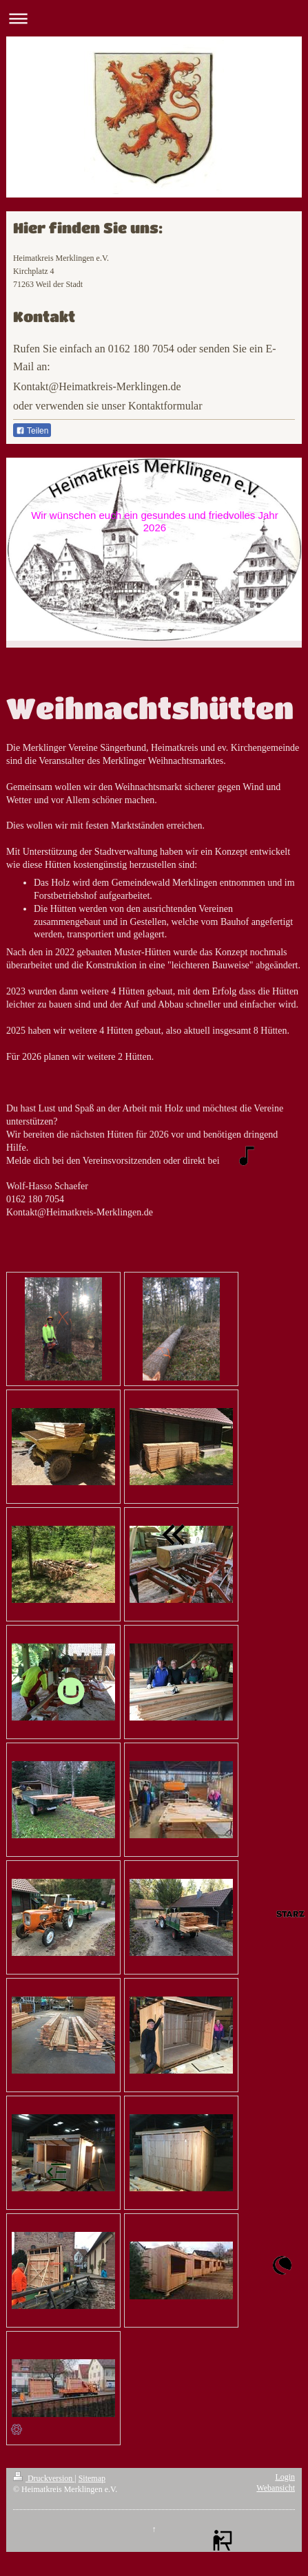 This screenshot has width=308, height=2576. Describe the element at coordinates (282, 2265) in the screenshot. I see `celestron brand logo` at that location.